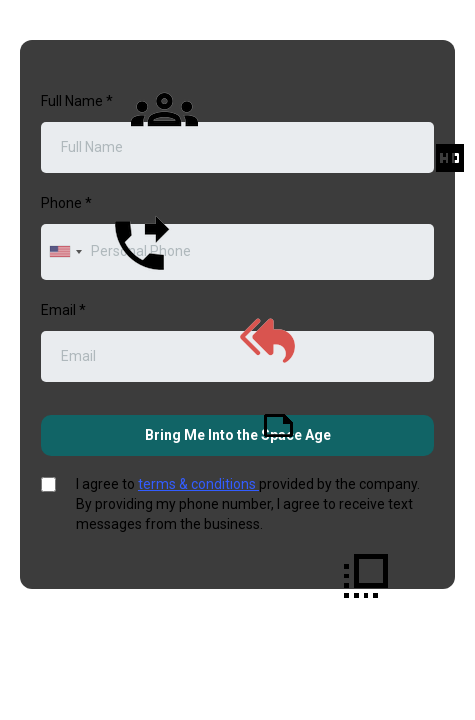 Image resolution: width=475 pixels, height=720 pixels. Describe the element at coordinates (278, 425) in the screenshot. I see `create a new note` at that location.